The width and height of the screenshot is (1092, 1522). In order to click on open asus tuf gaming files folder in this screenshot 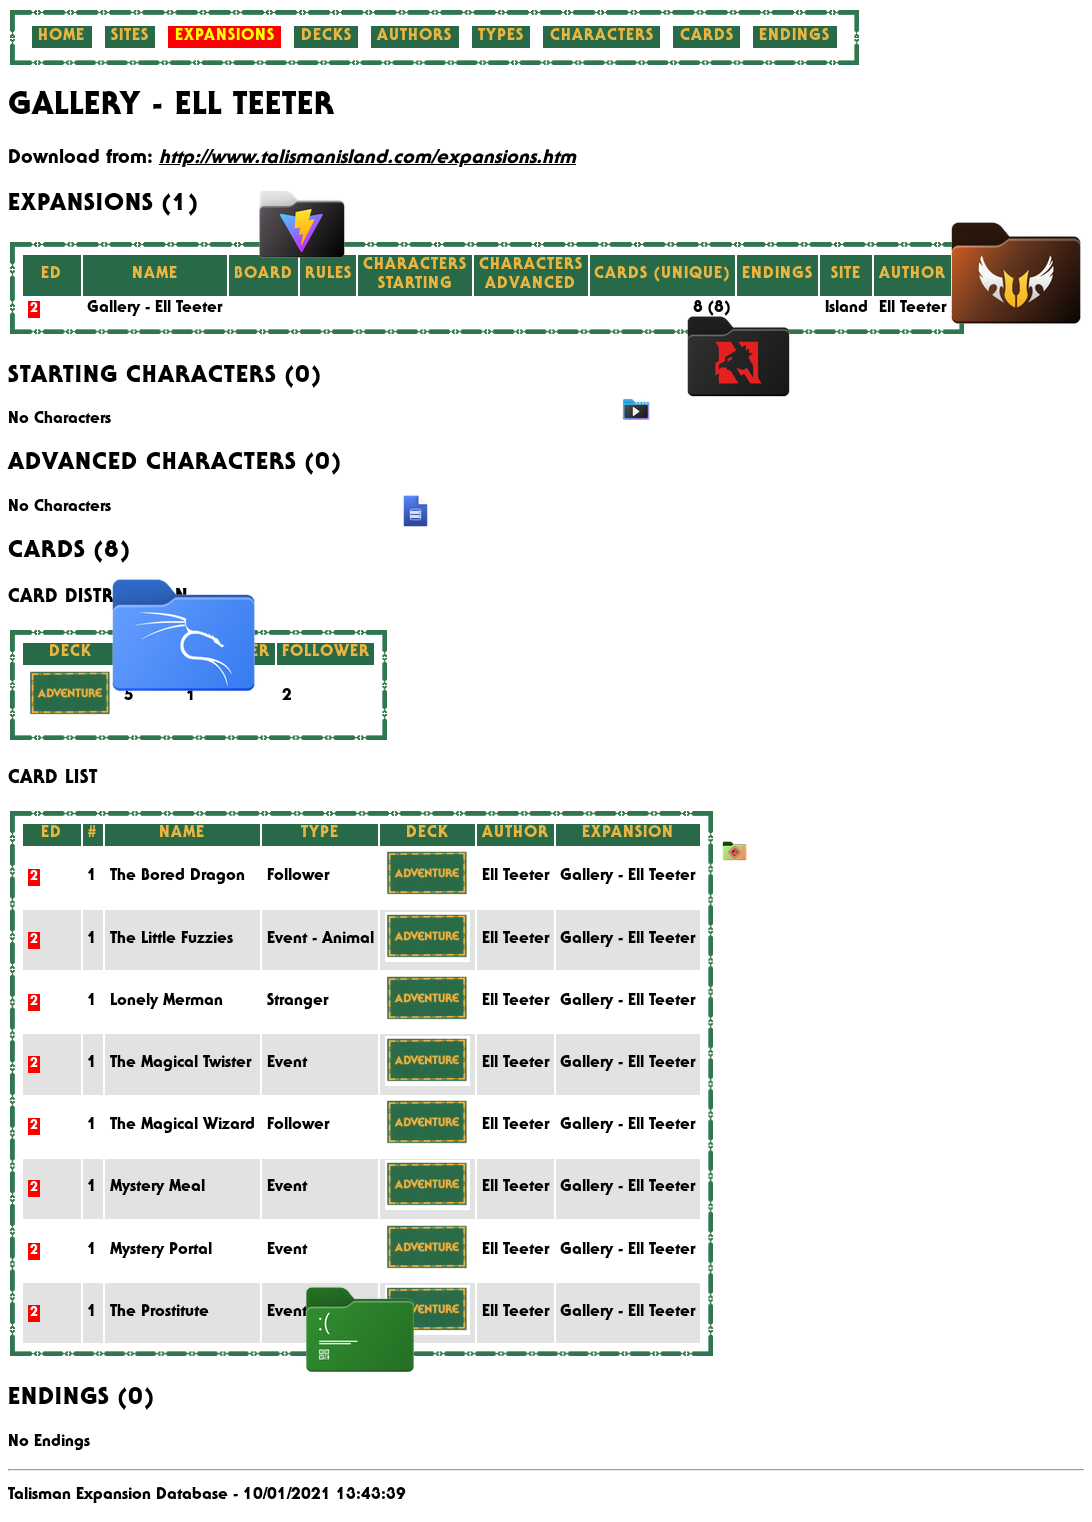, I will do `click(1015, 276)`.